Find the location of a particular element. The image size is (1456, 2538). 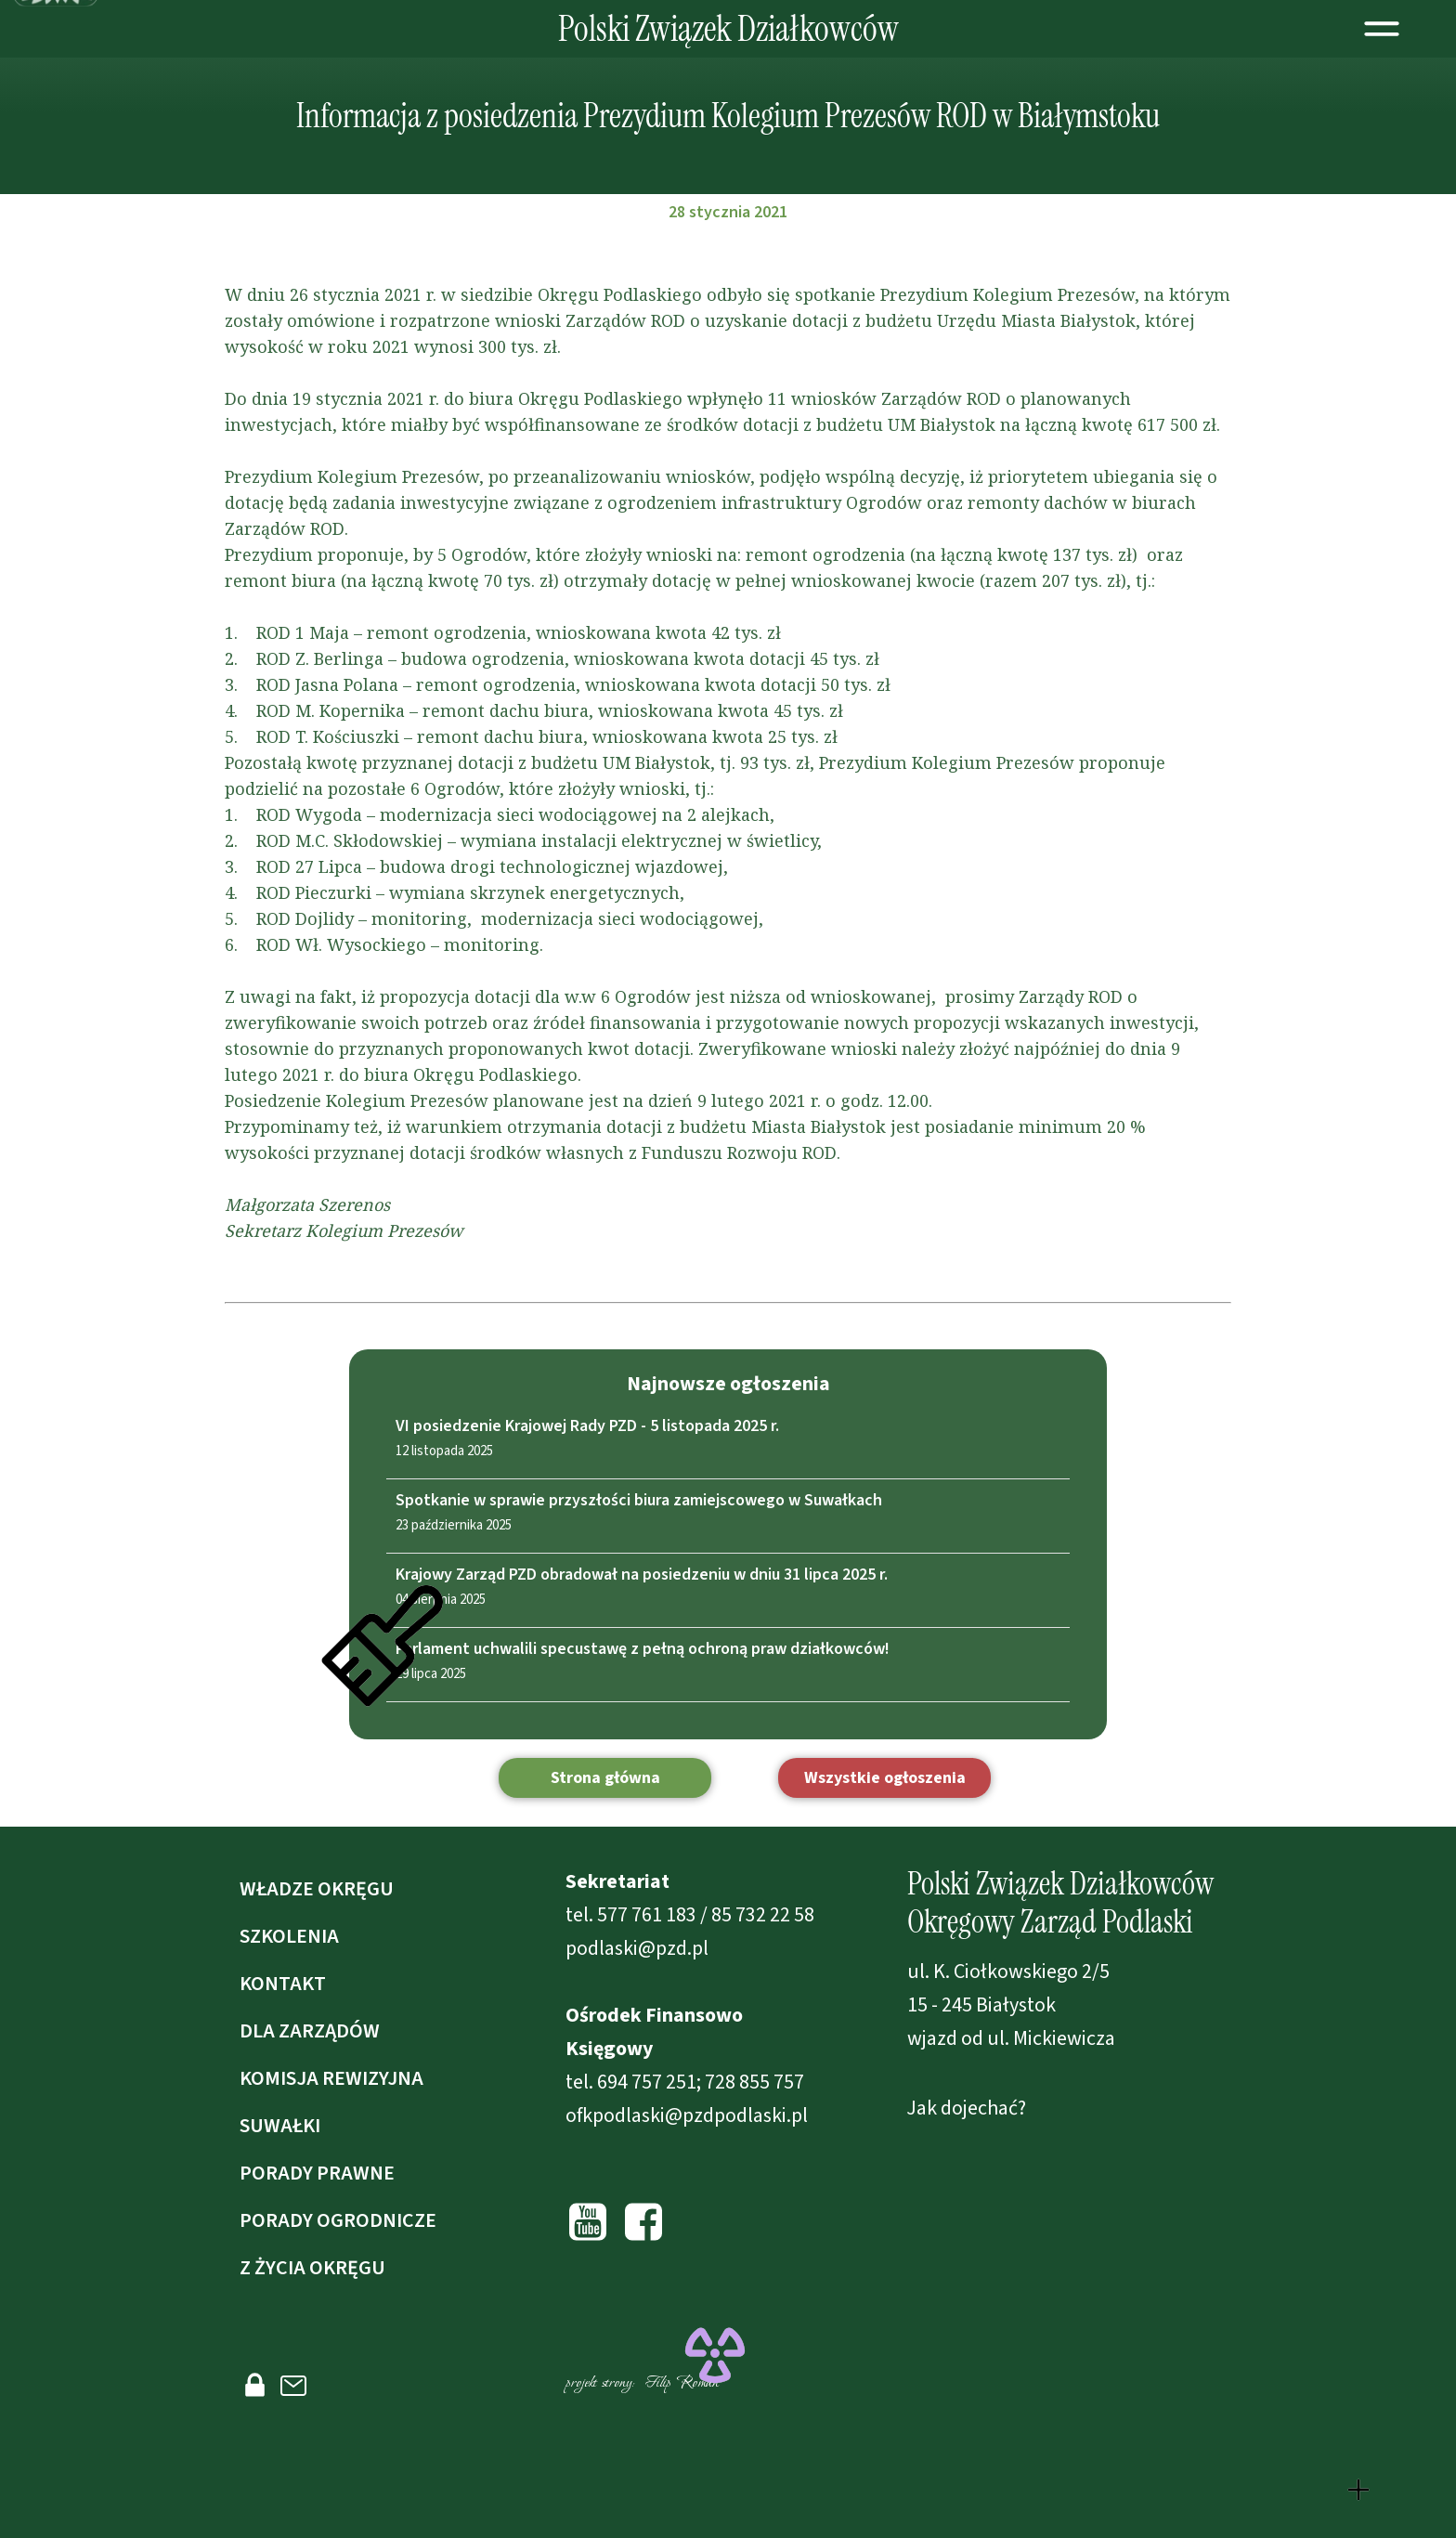

indicates radioactive or hazardous material warning is located at coordinates (715, 2353).